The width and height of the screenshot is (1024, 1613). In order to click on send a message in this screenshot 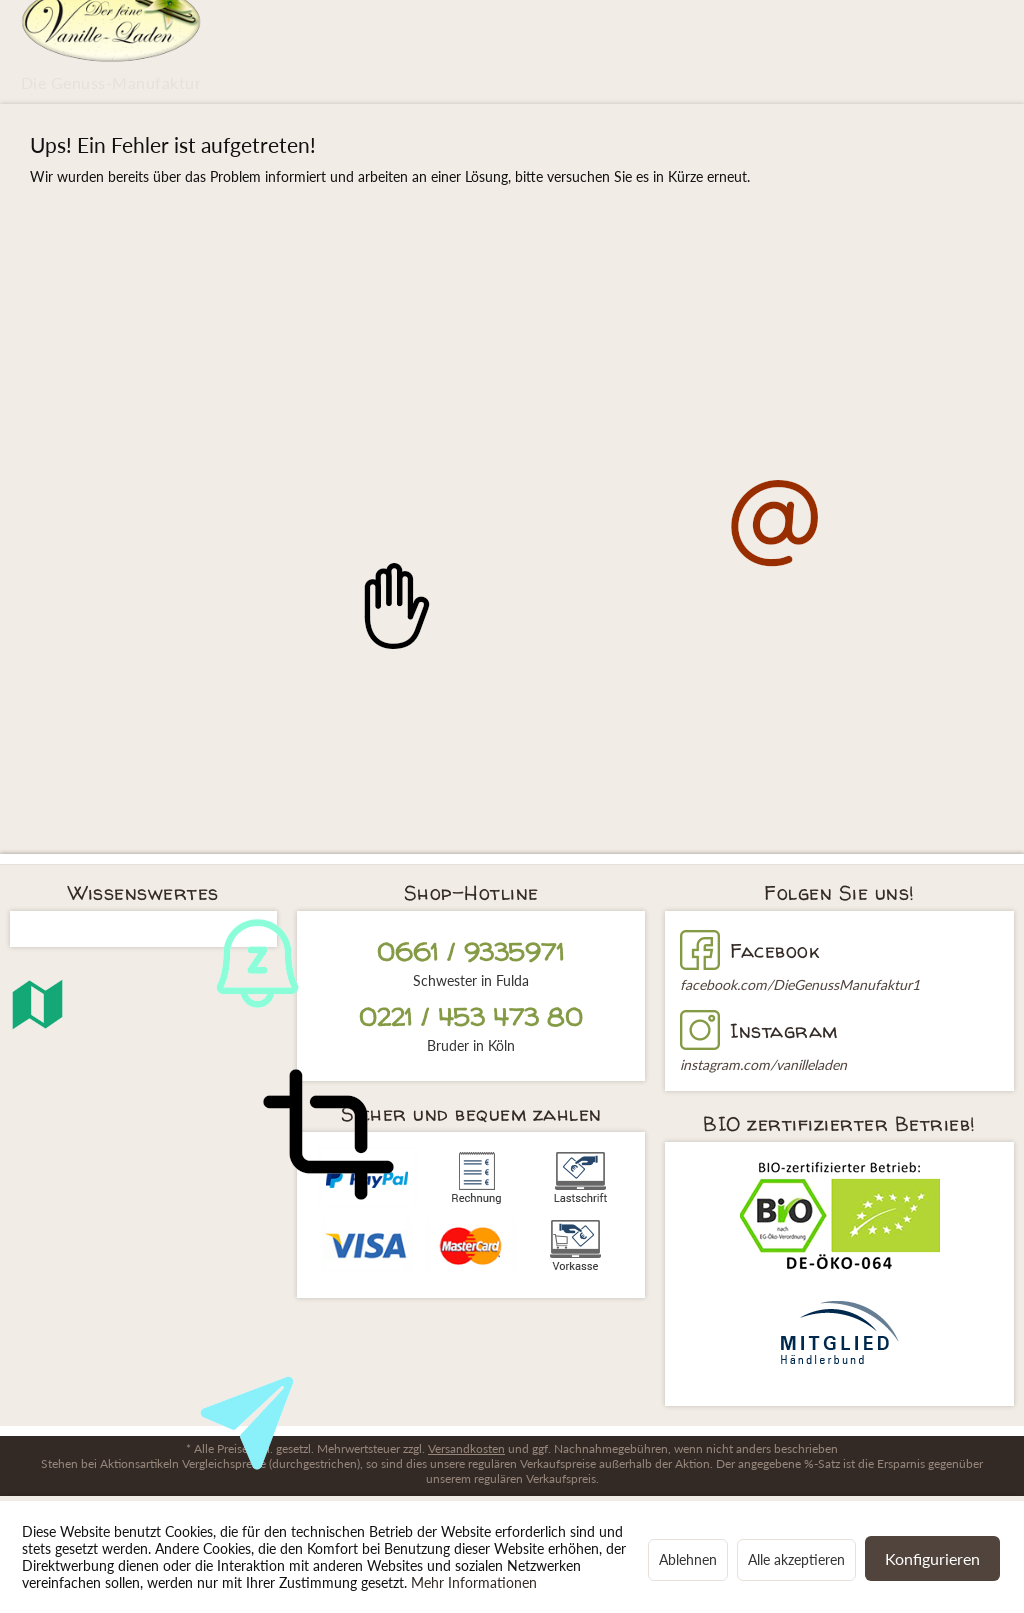, I will do `click(247, 1423)`.